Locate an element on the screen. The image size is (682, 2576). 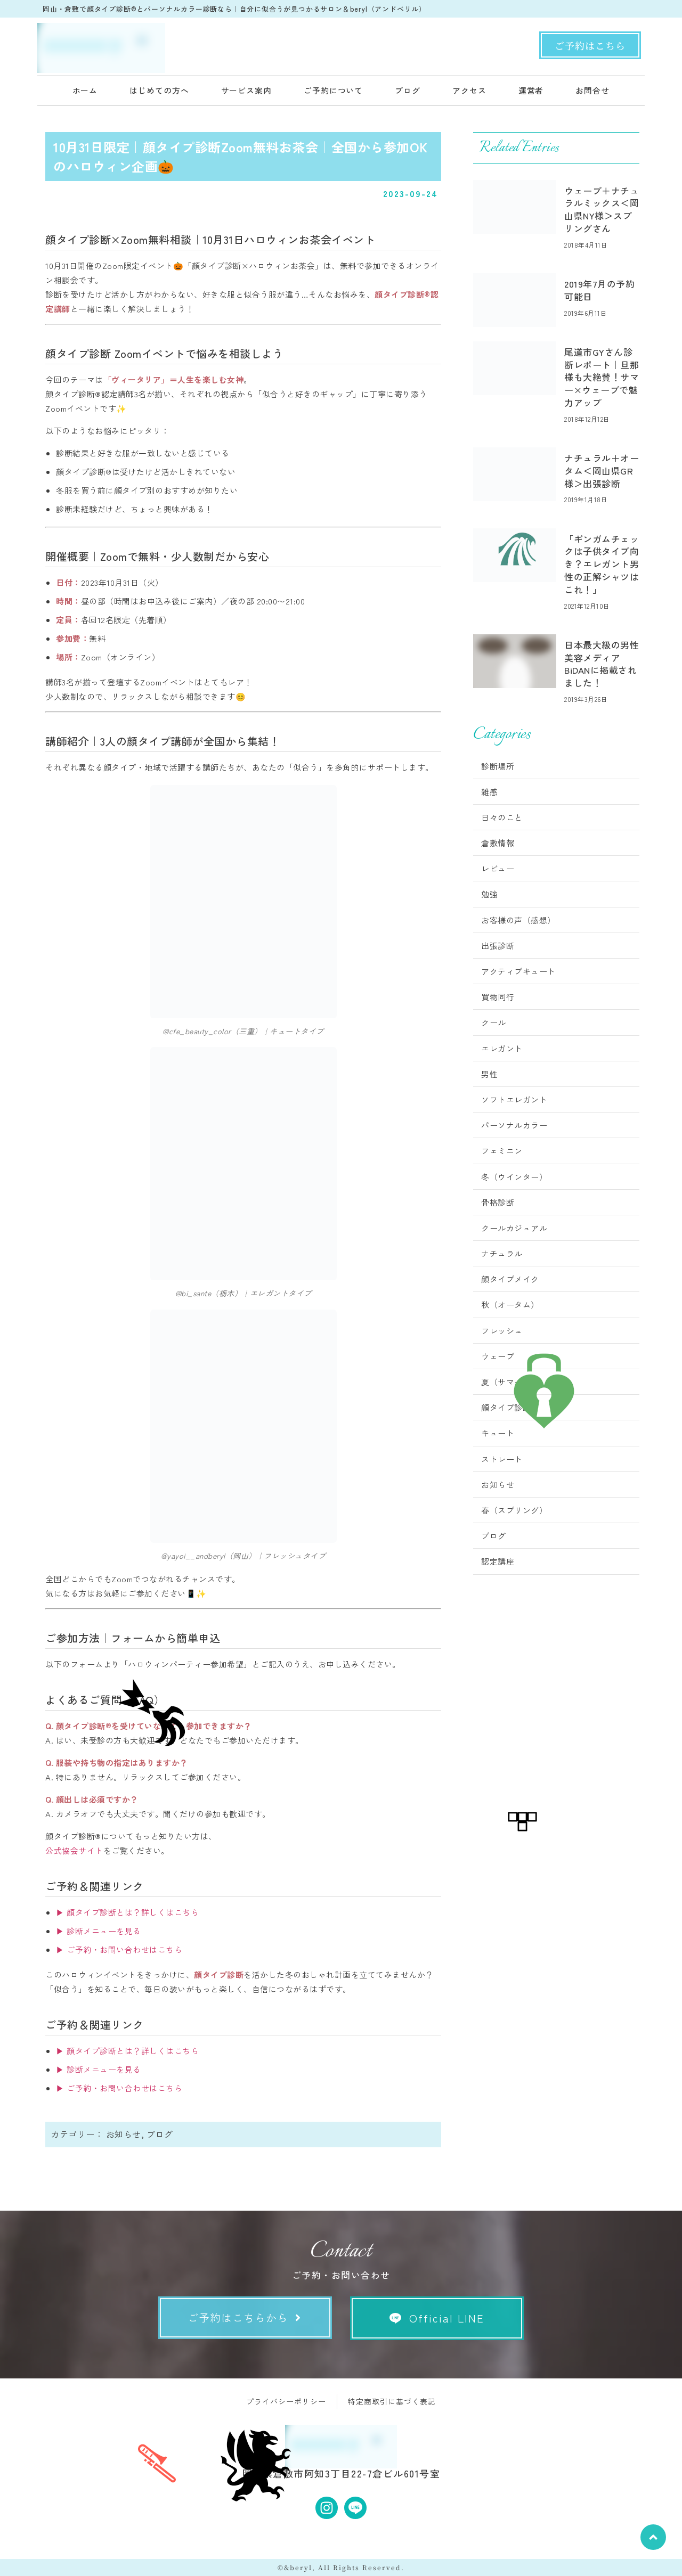
fantasy game faction or guild emblem is located at coordinates (256, 2465).